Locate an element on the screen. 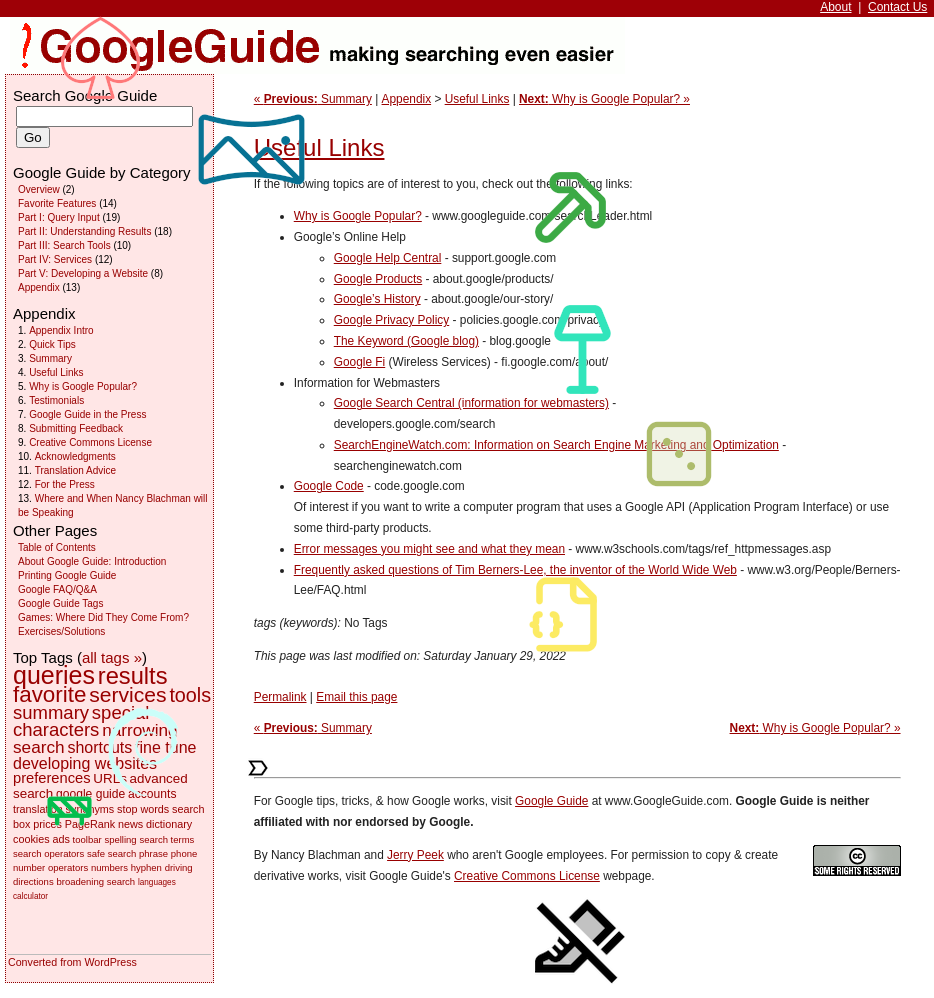  playing cards or card game category is located at coordinates (100, 59).